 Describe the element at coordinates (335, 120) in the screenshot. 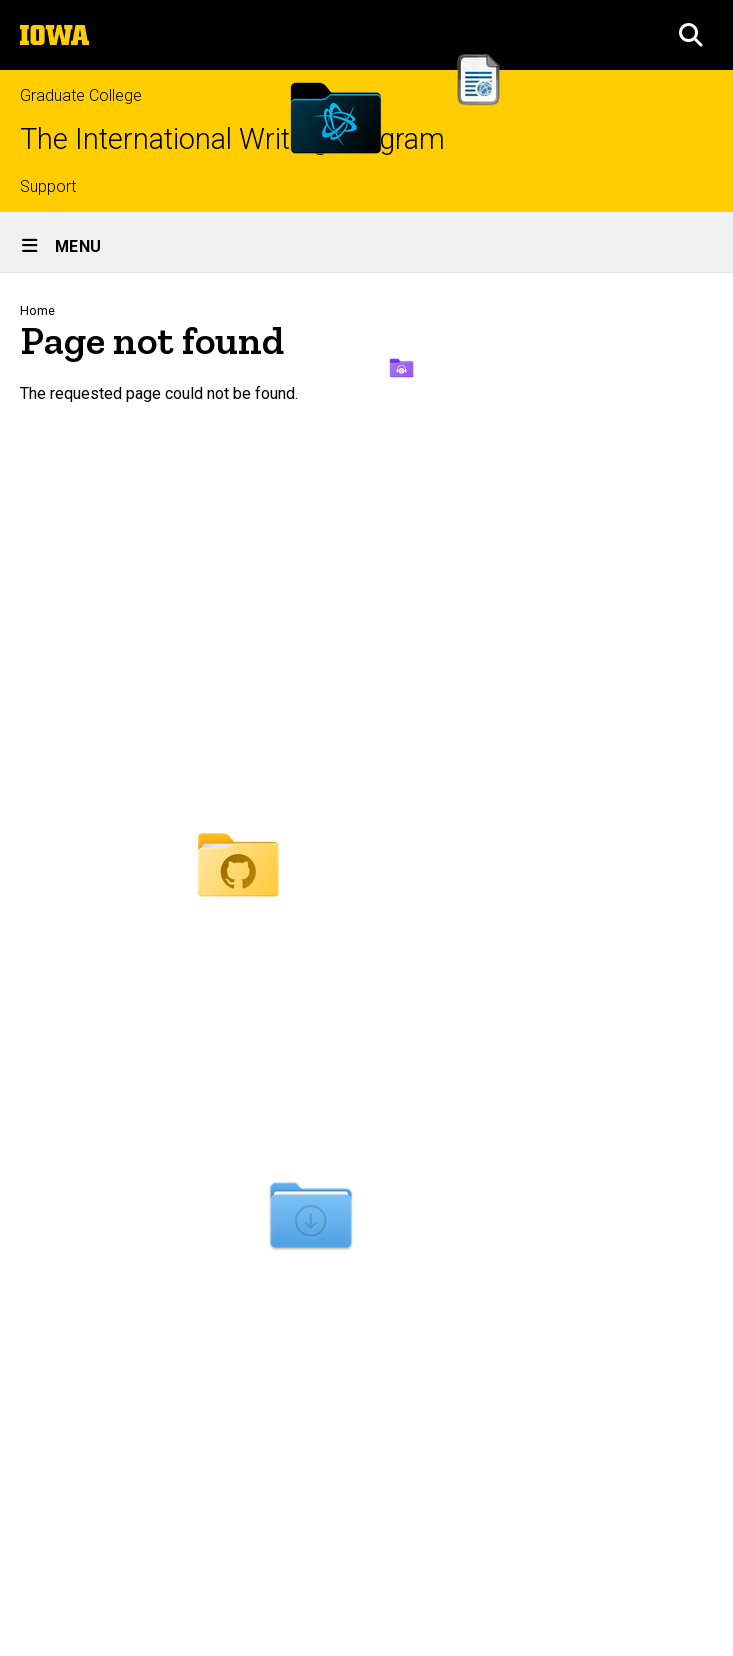

I see `open your Battle.net games folder` at that location.